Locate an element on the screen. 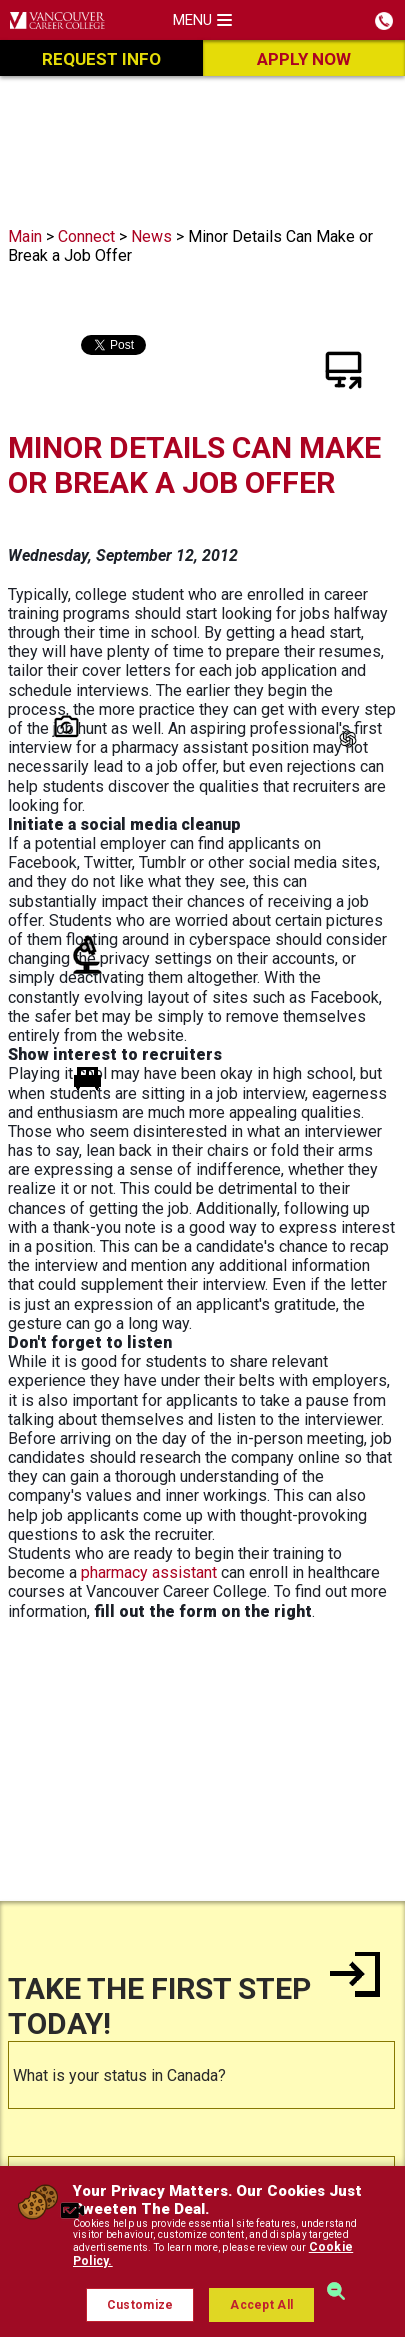  open OpenAI or ChatGPT app is located at coordinates (348, 739).